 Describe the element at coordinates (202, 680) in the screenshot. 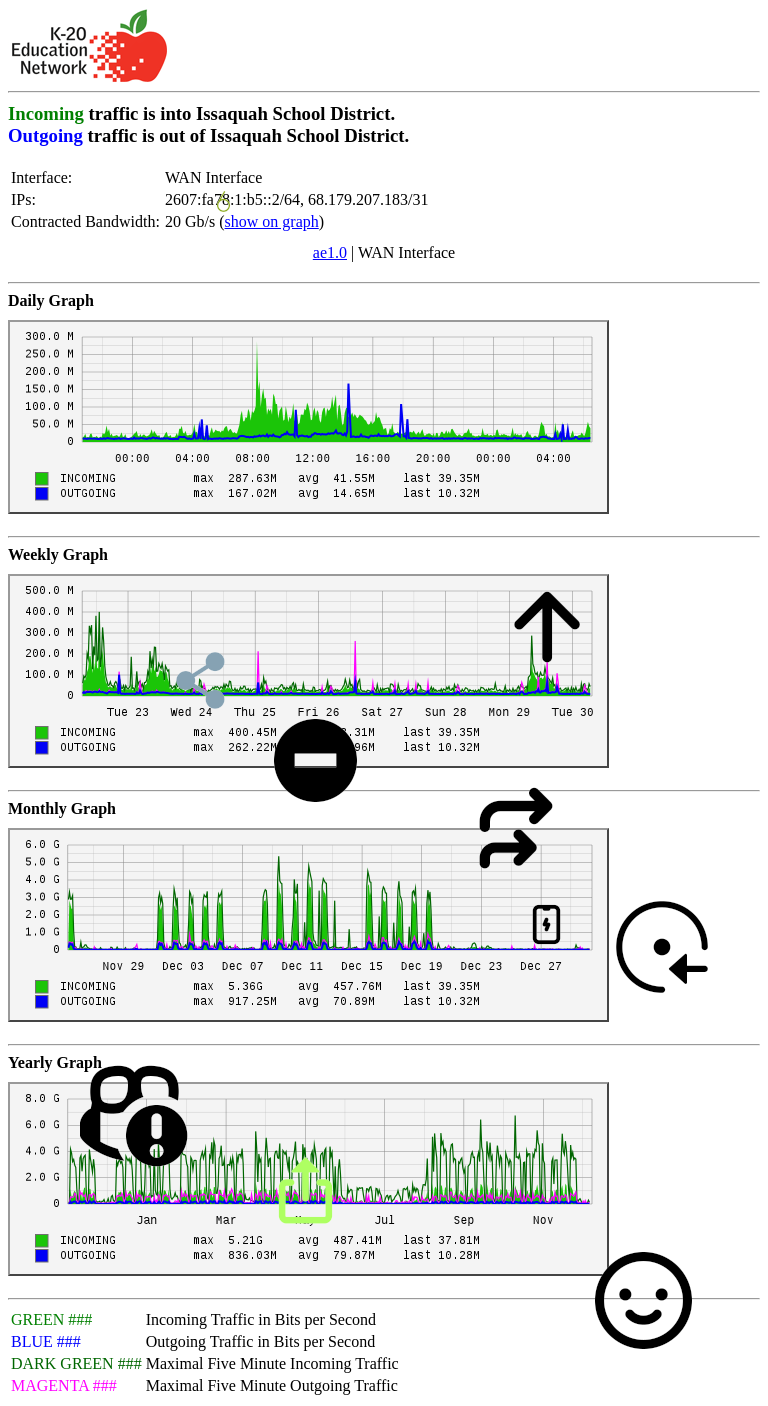

I see `share content to social networks` at that location.